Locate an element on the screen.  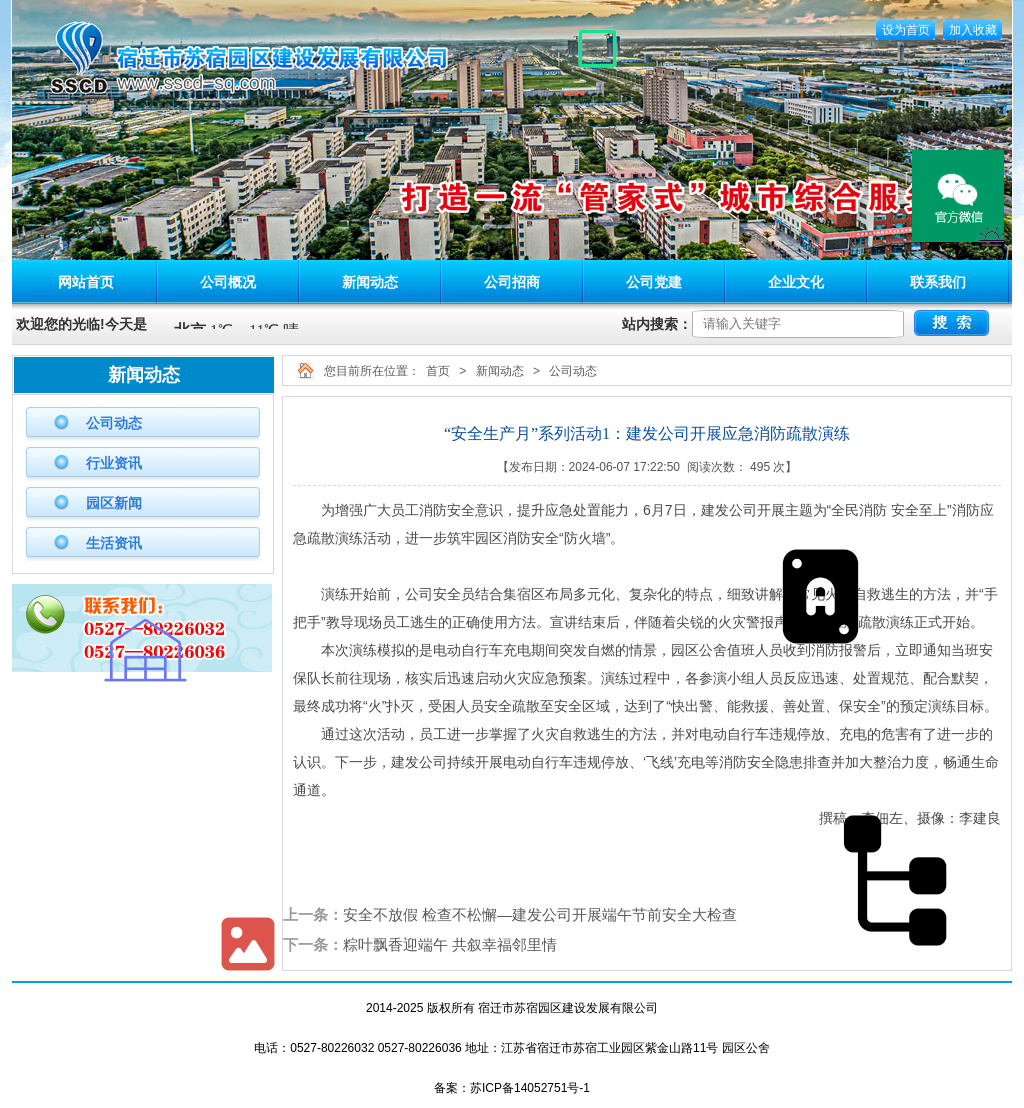
access garage or parking controls is located at coordinates (145, 654).